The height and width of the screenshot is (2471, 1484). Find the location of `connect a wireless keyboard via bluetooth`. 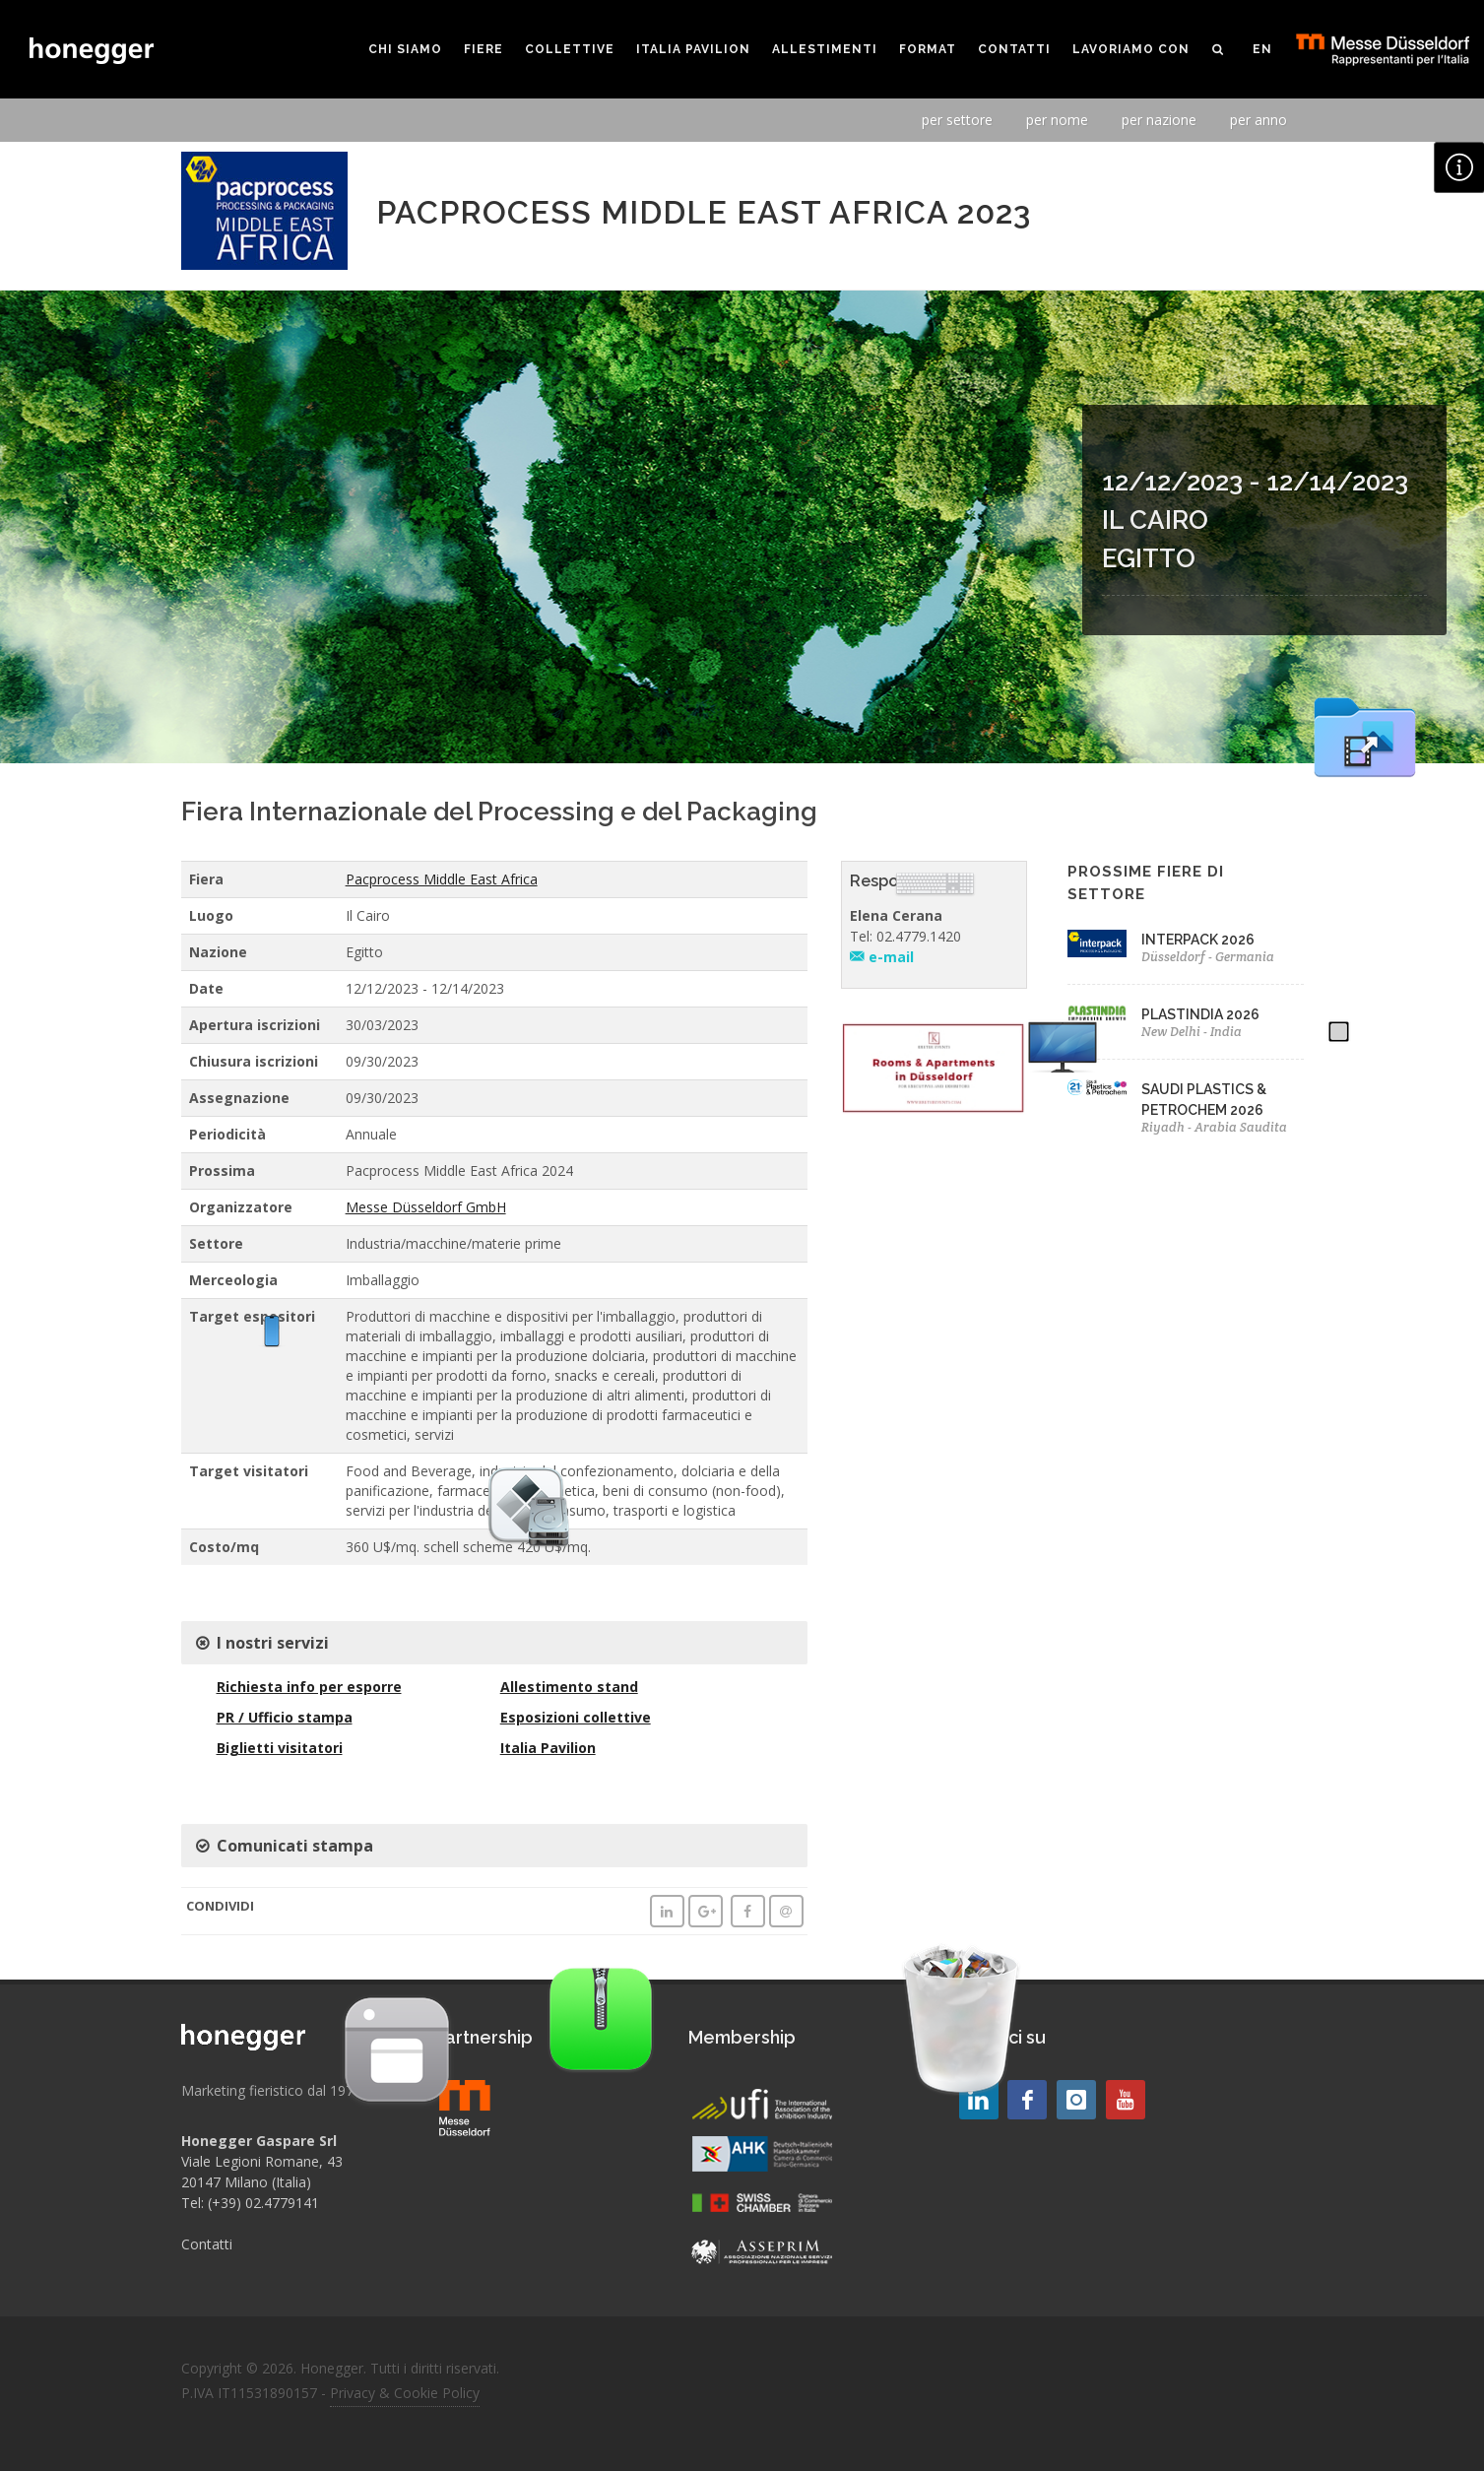

connect a wireless keyboard via bluetooth is located at coordinates (935, 882).